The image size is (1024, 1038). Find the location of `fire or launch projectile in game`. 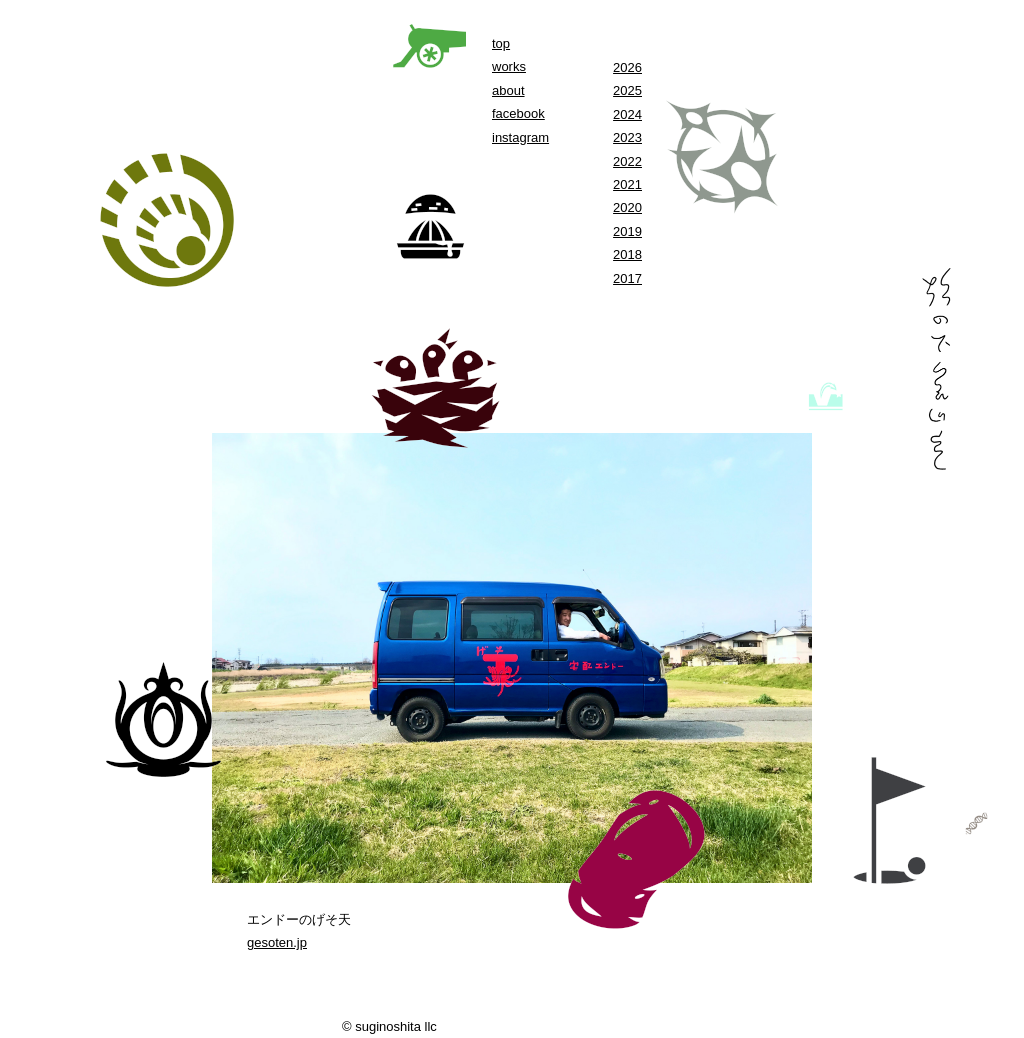

fire or launch projectile in game is located at coordinates (429, 45).